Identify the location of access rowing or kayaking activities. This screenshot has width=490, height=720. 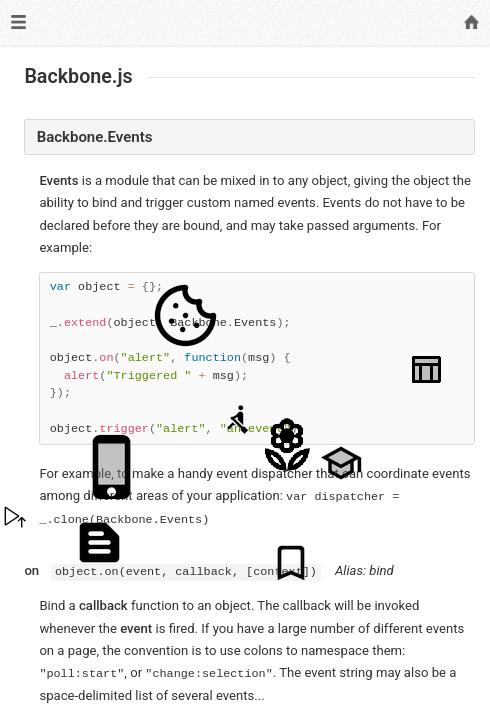
(237, 419).